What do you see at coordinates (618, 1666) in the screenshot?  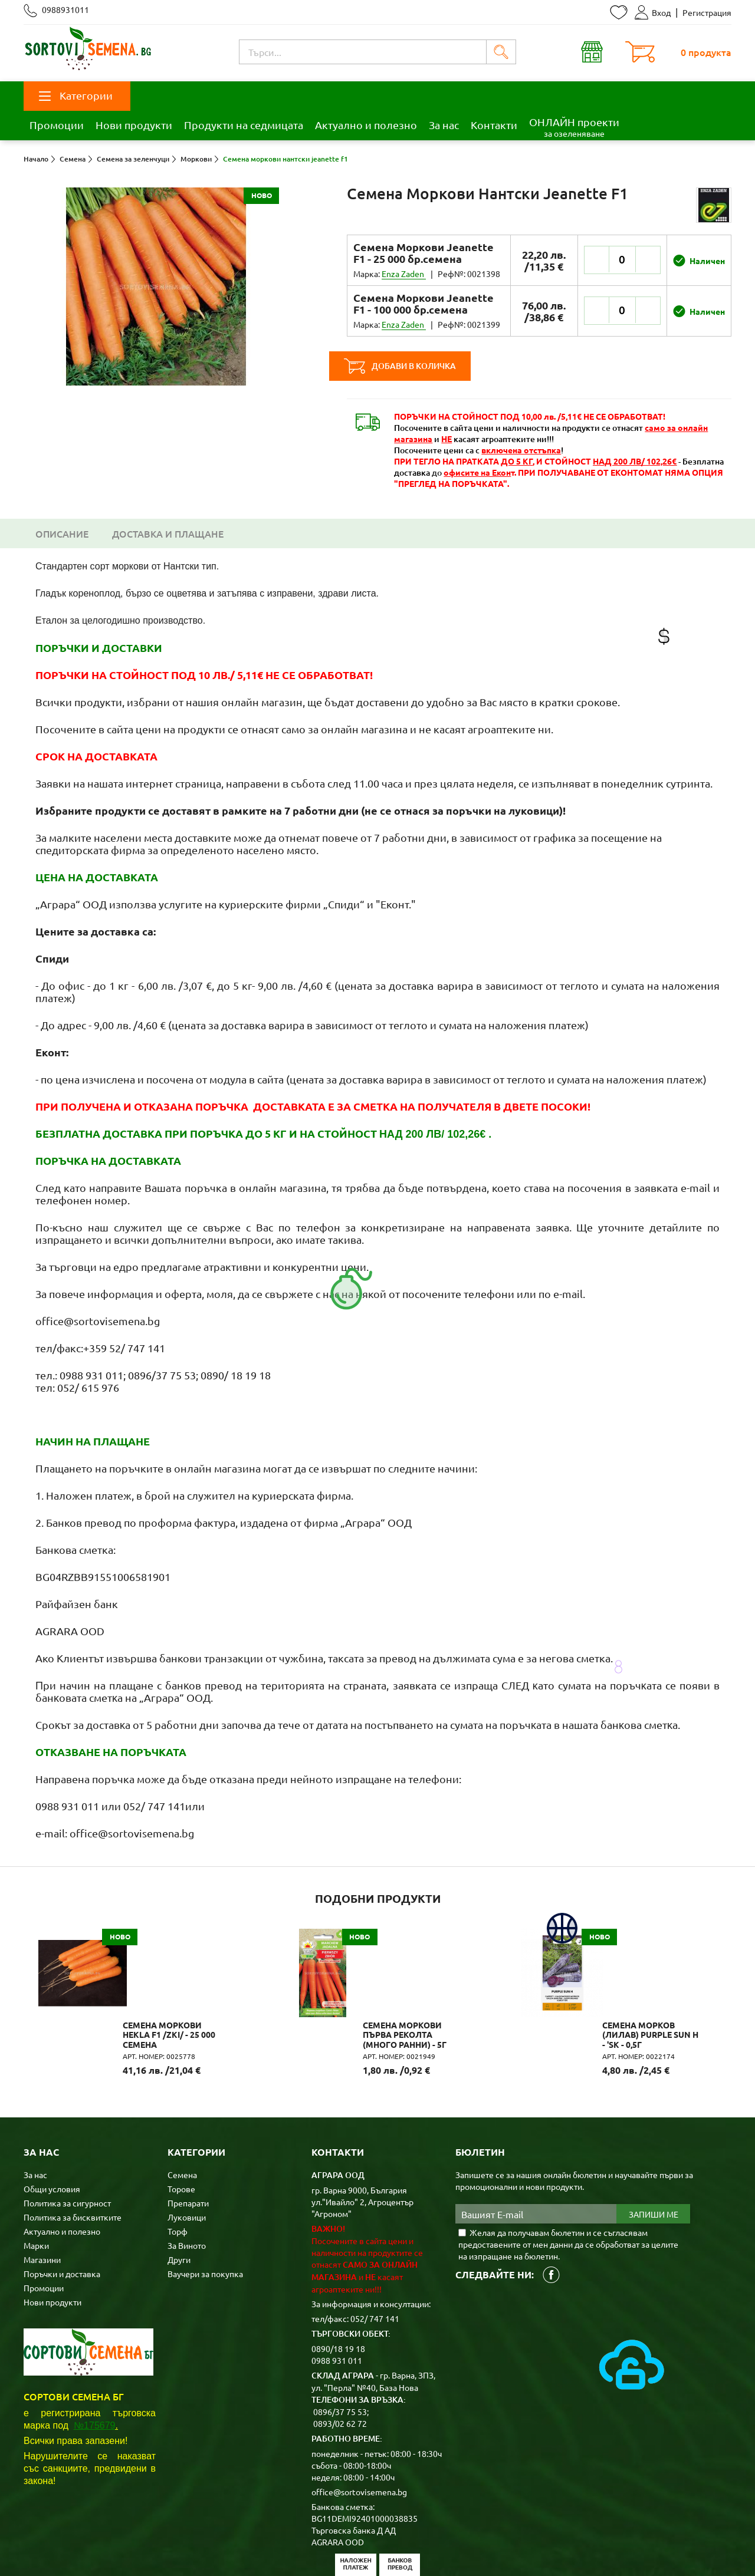 I see `indicates the number eight in a list or ranking` at bounding box center [618, 1666].